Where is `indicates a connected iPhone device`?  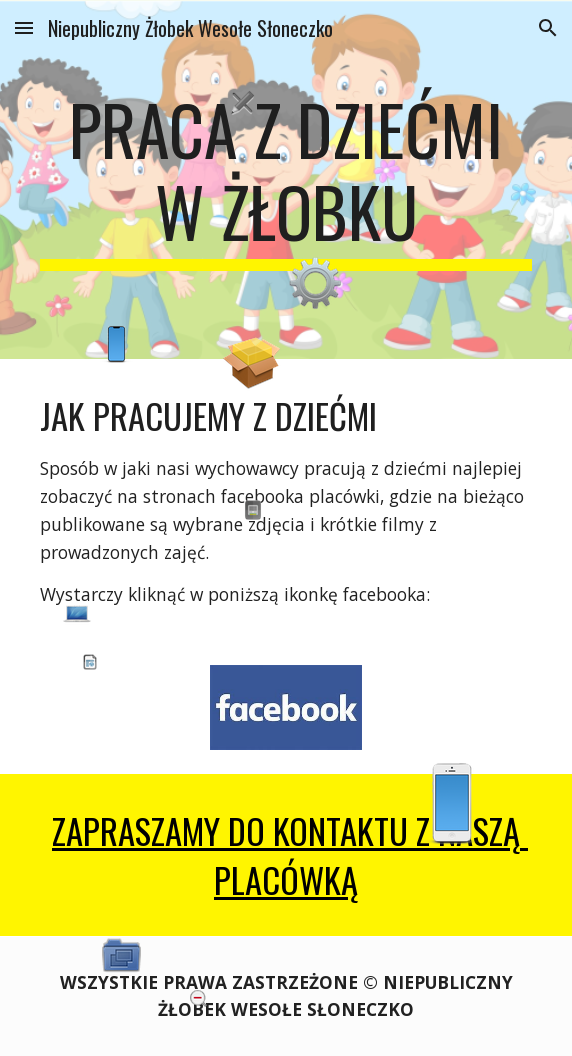
indicates a connected iPhone device is located at coordinates (116, 344).